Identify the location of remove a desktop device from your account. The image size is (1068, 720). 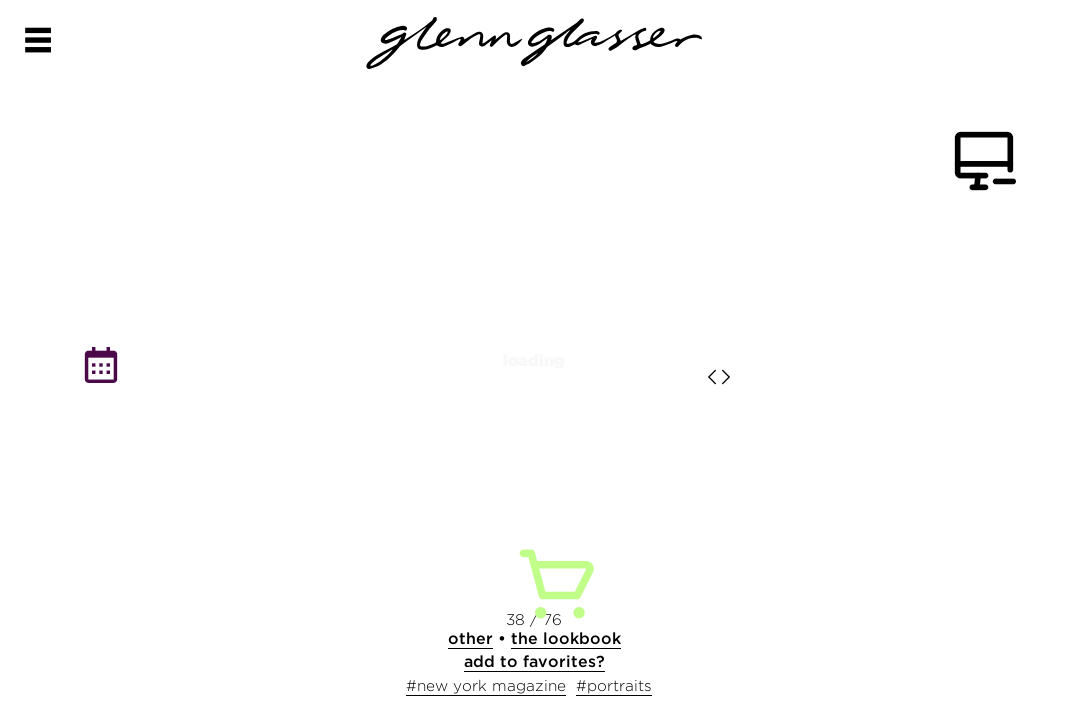
(984, 161).